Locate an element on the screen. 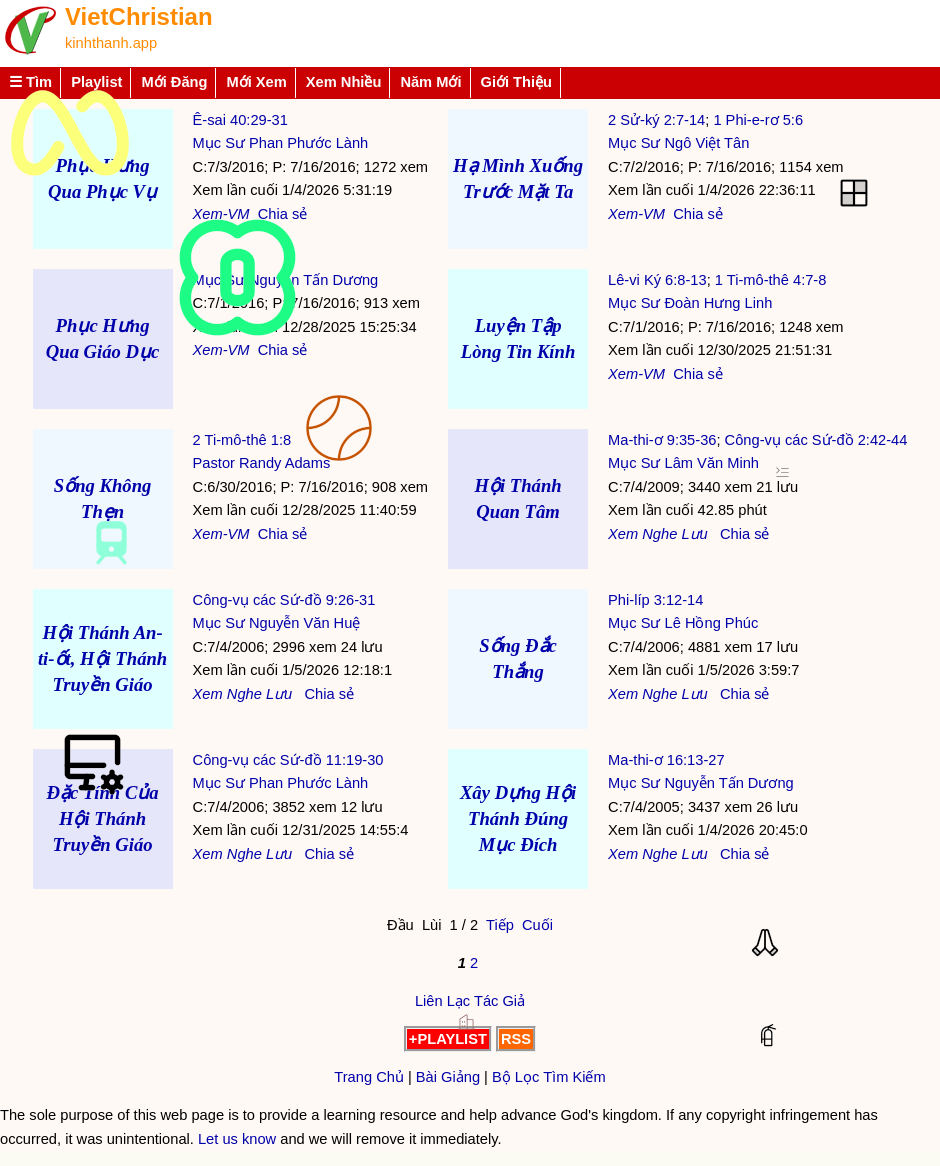 This screenshot has width=940, height=1166. access fire safety information is located at coordinates (767, 1035).